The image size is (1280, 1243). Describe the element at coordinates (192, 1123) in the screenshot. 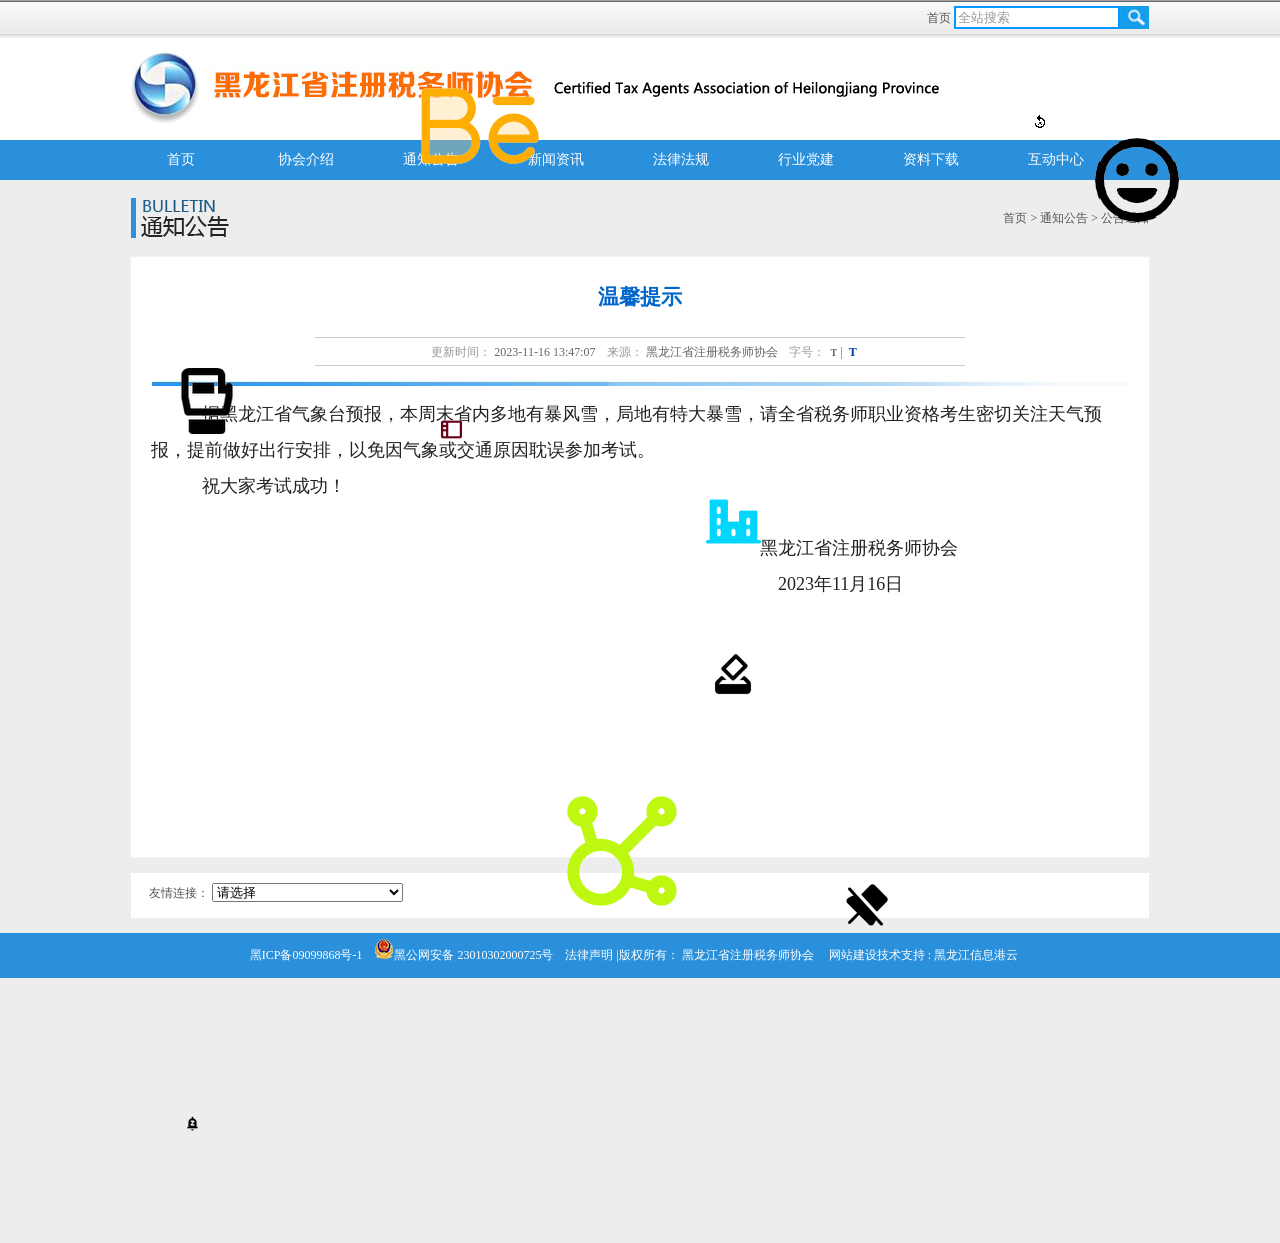

I see `notifications are paused or snoozed` at that location.